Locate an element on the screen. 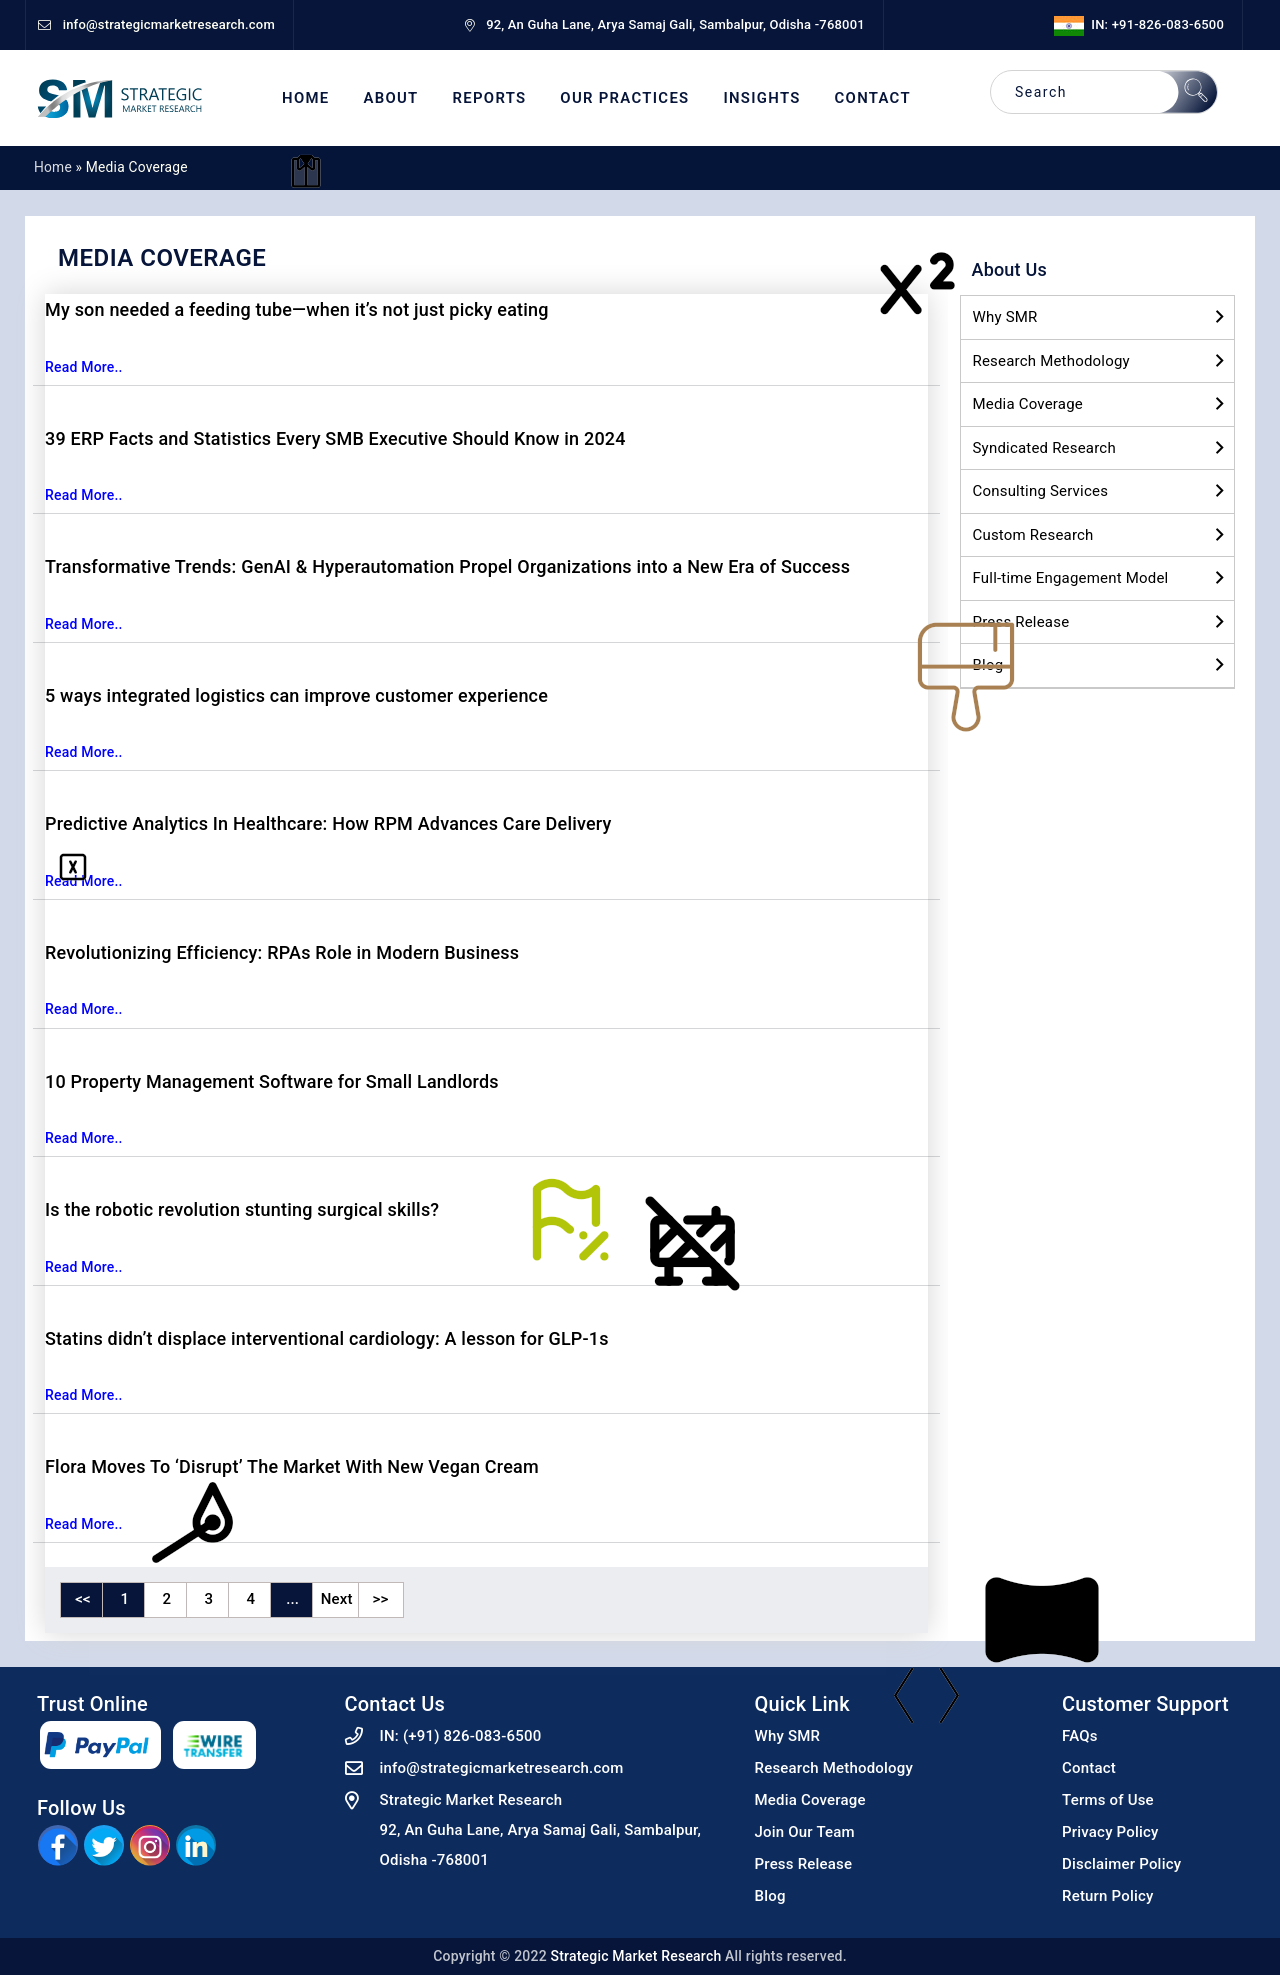 This screenshot has width=1280, height=1975. view or edit code/markup is located at coordinates (926, 1695).